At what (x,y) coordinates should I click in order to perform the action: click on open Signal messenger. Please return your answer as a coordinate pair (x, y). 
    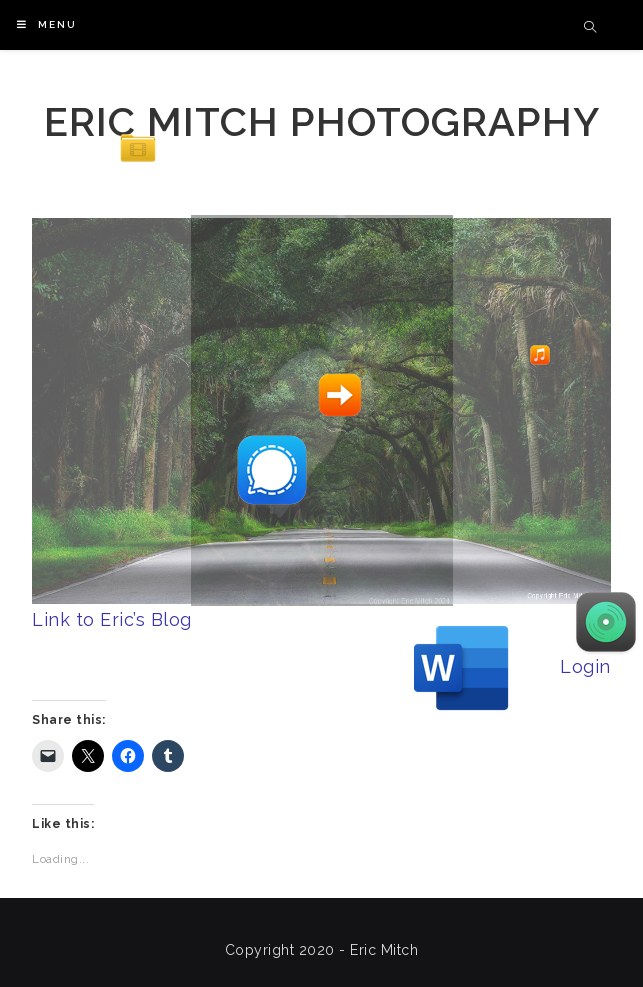
    Looking at the image, I should click on (272, 470).